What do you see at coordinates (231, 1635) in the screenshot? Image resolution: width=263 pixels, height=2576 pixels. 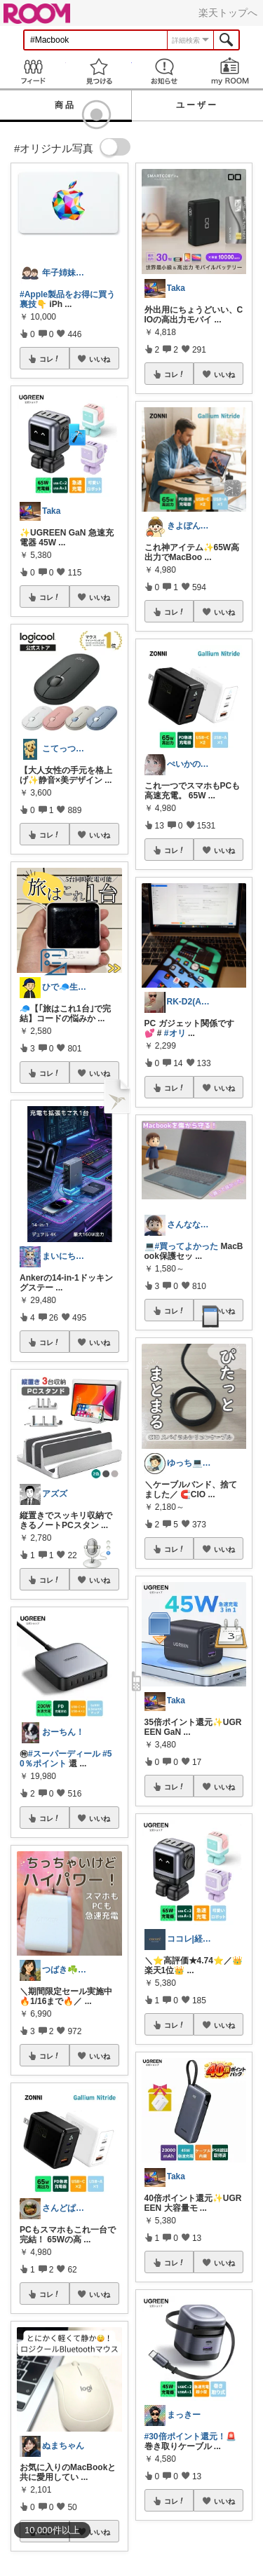 I see `open calendar application` at bounding box center [231, 1635].